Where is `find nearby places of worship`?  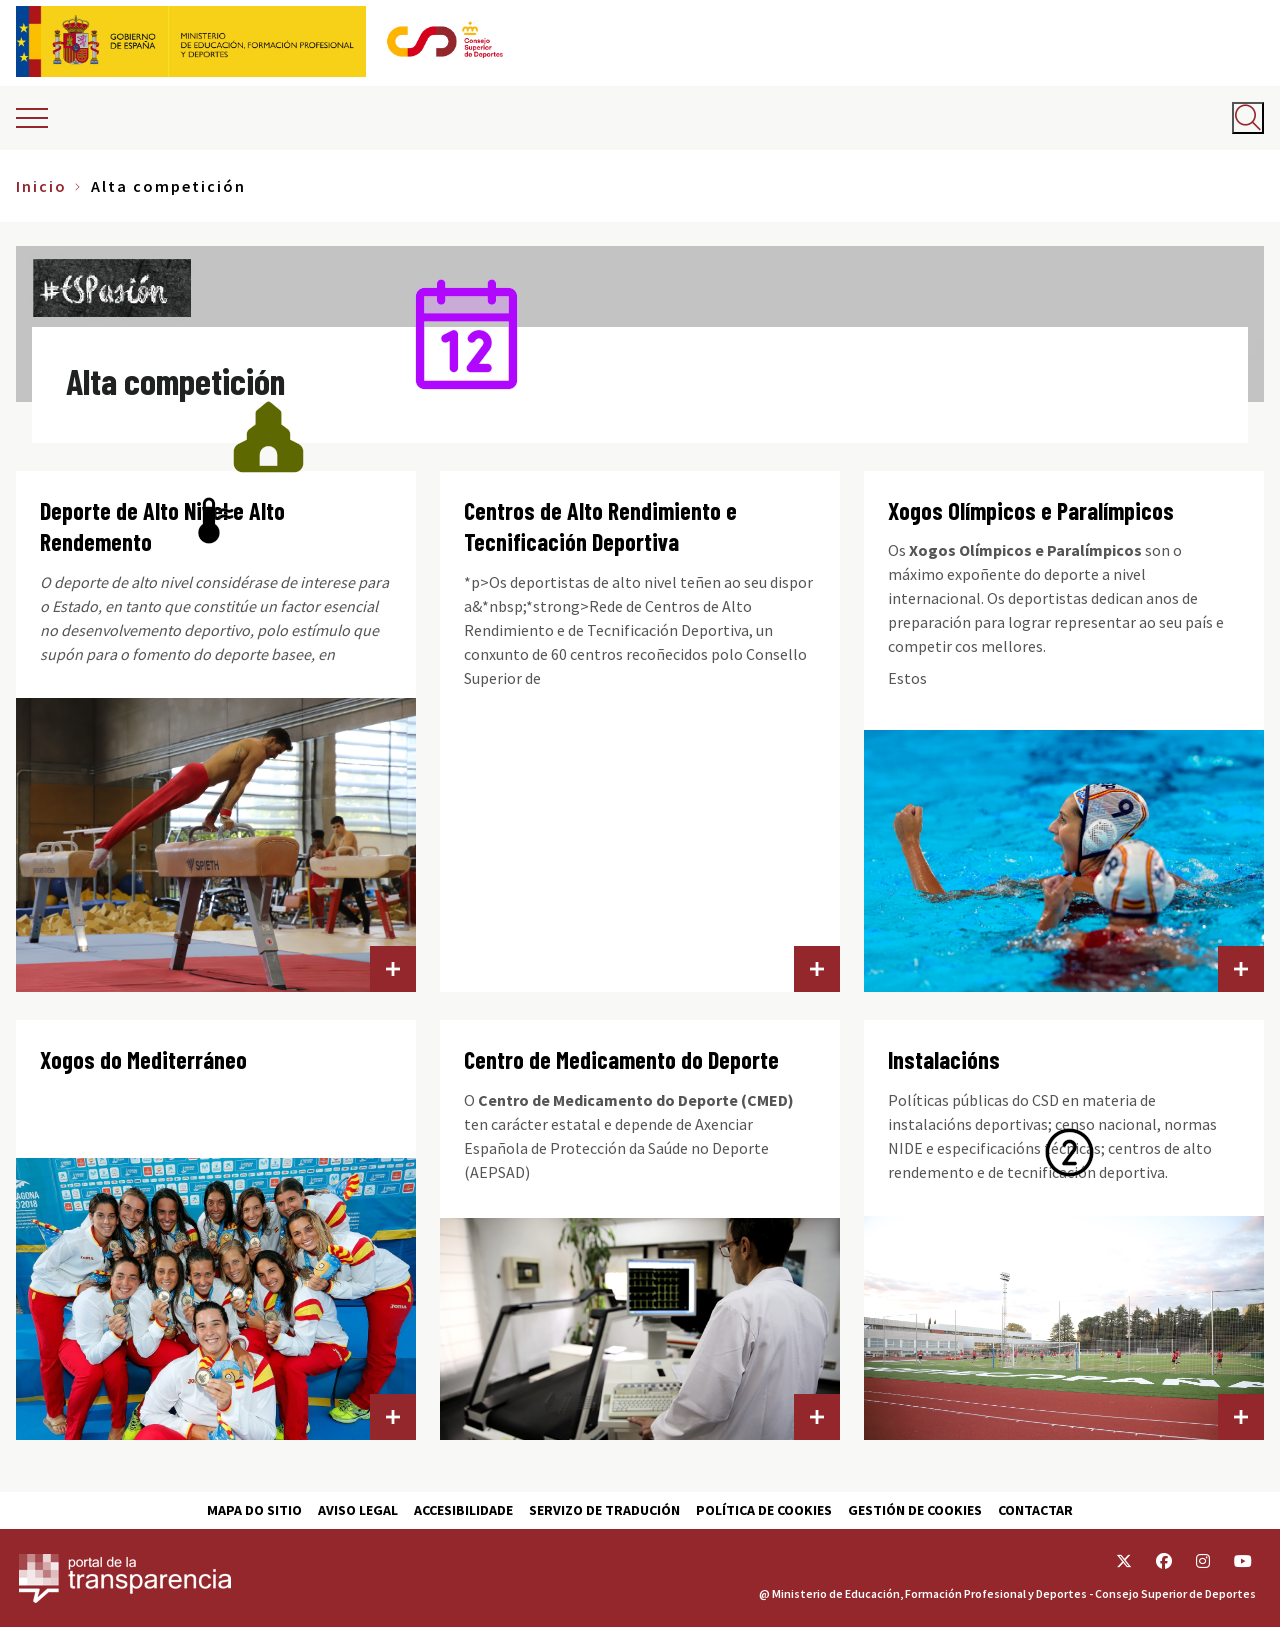 find nearby places of worship is located at coordinates (268, 437).